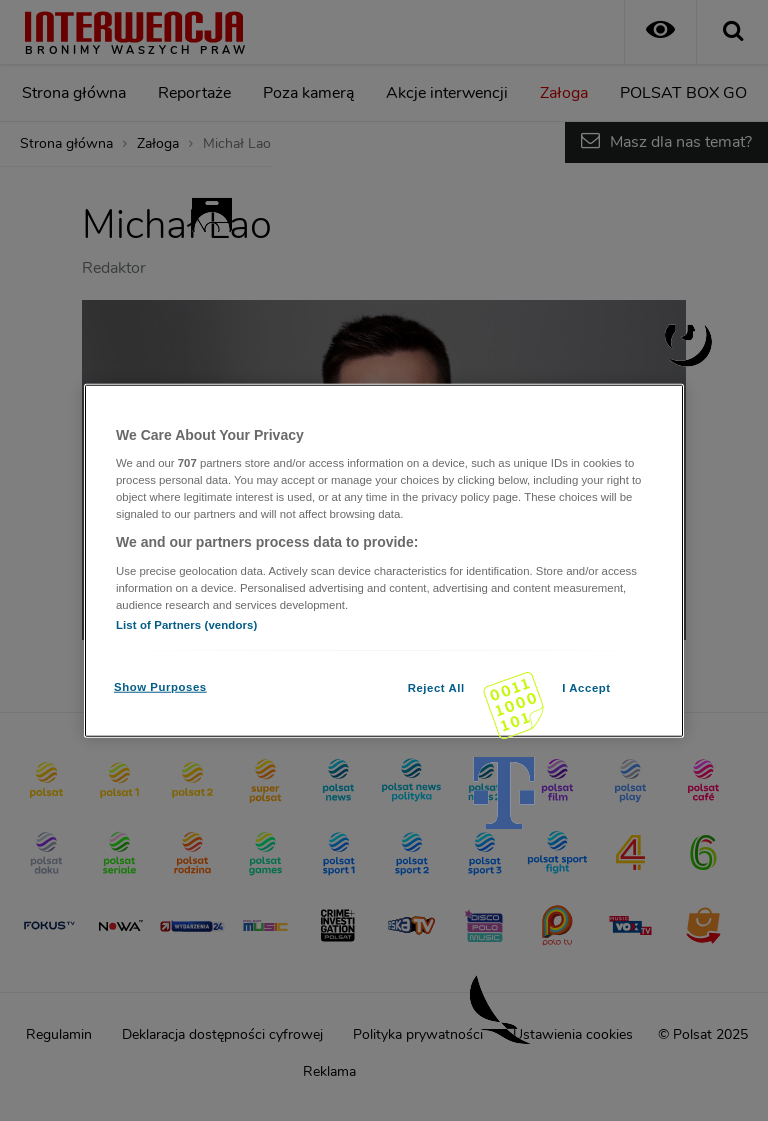 The height and width of the screenshot is (1121, 768). What do you see at coordinates (513, 705) in the screenshot?
I see `open pastebin website or app` at bounding box center [513, 705].